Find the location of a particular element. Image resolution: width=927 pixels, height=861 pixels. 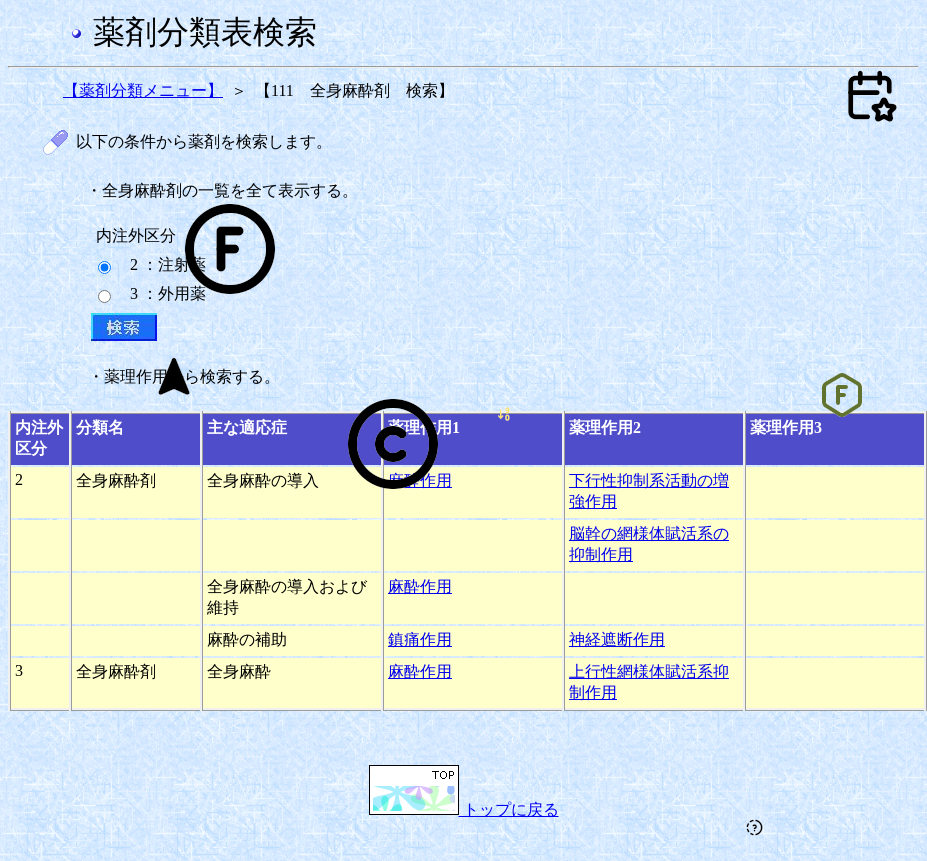

facebook shortcut or social sharing is located at coordinates (230, 249).